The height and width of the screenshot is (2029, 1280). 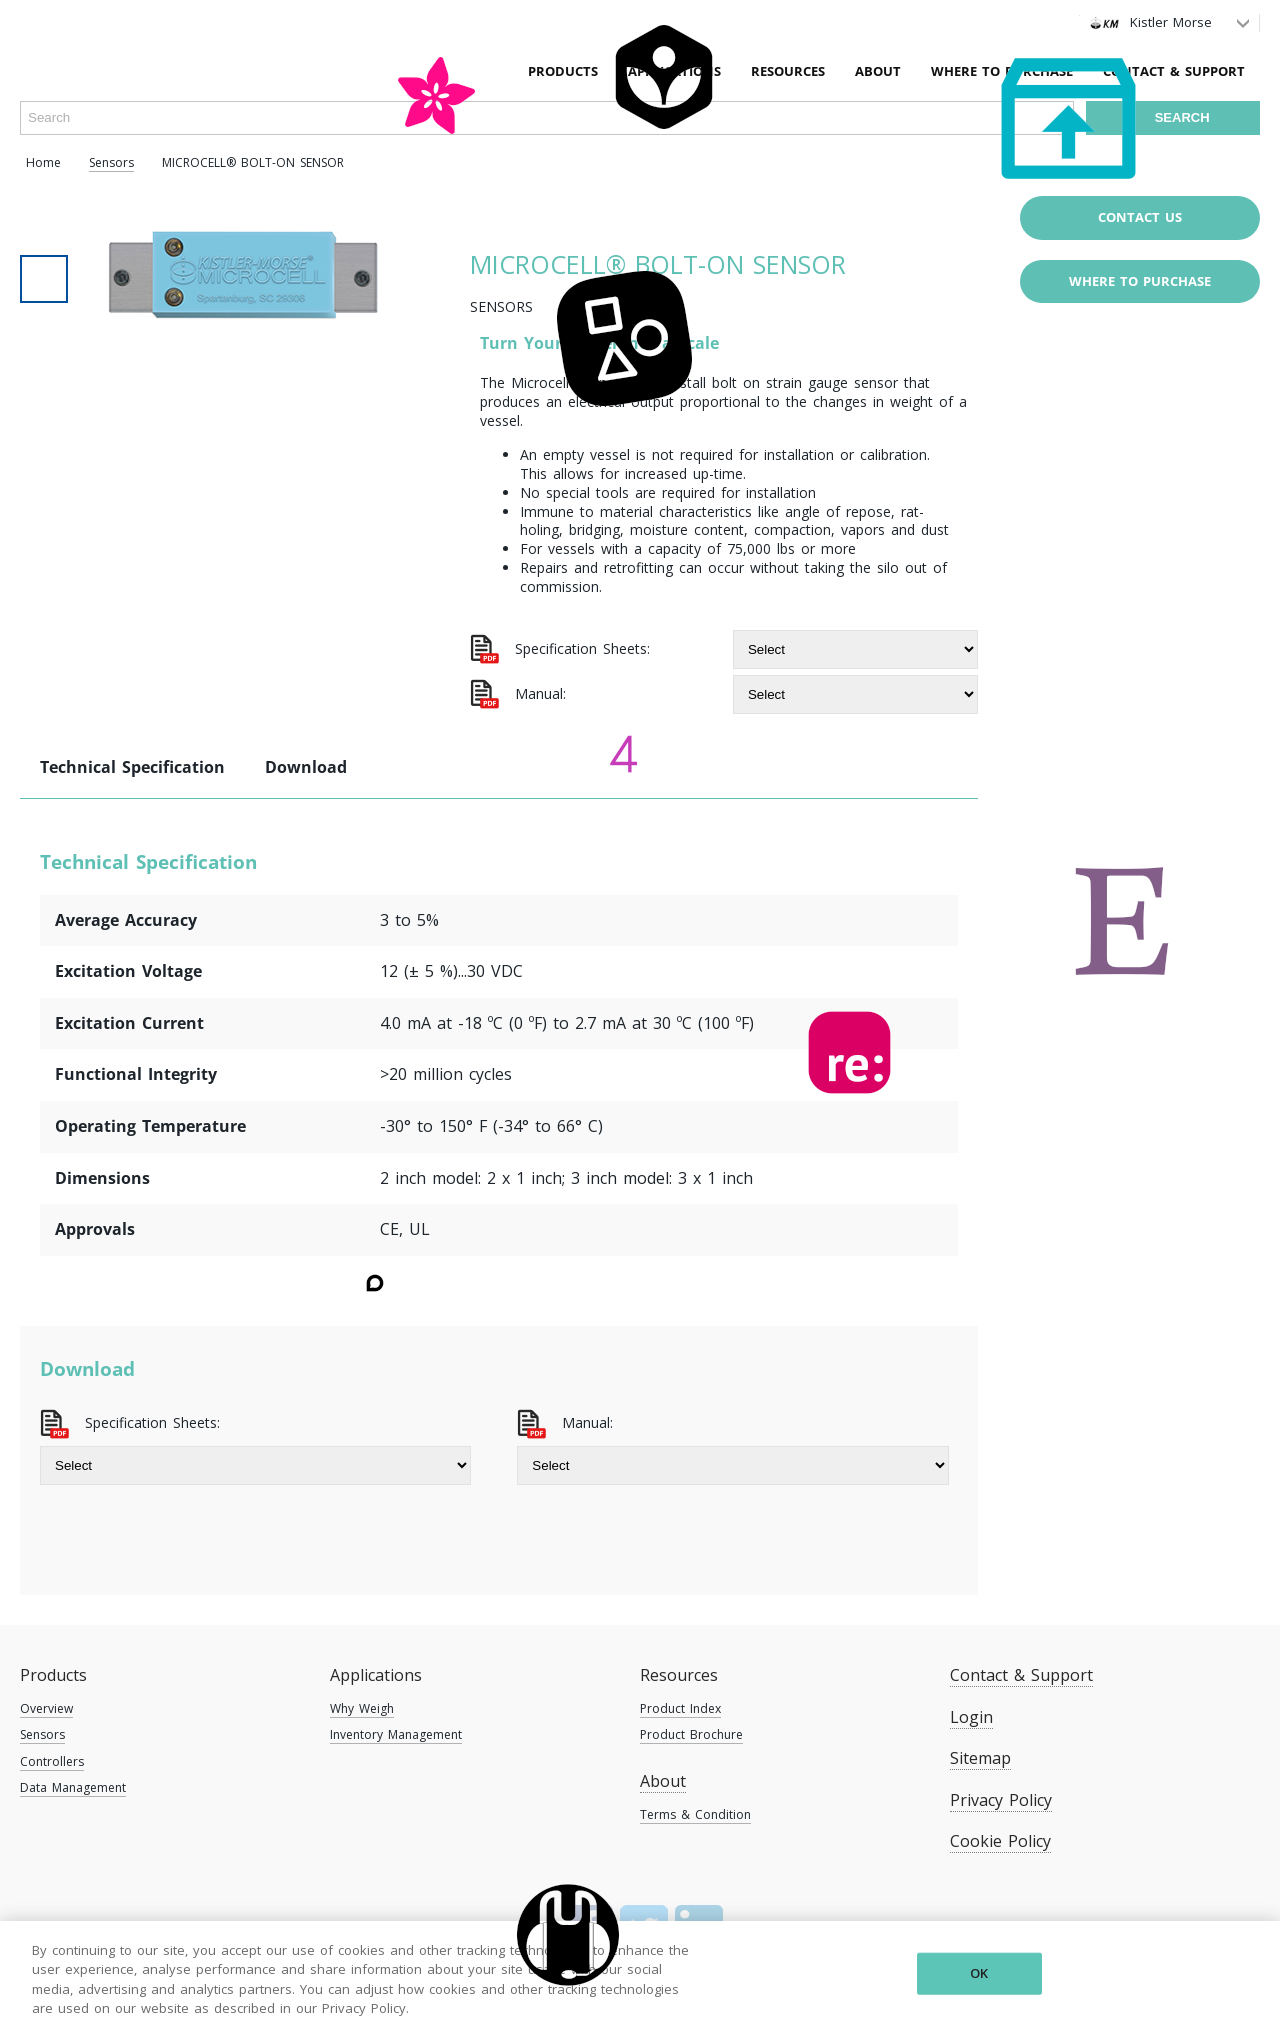 I want to click on open Discourse forum, so click(x=375, y=1283).